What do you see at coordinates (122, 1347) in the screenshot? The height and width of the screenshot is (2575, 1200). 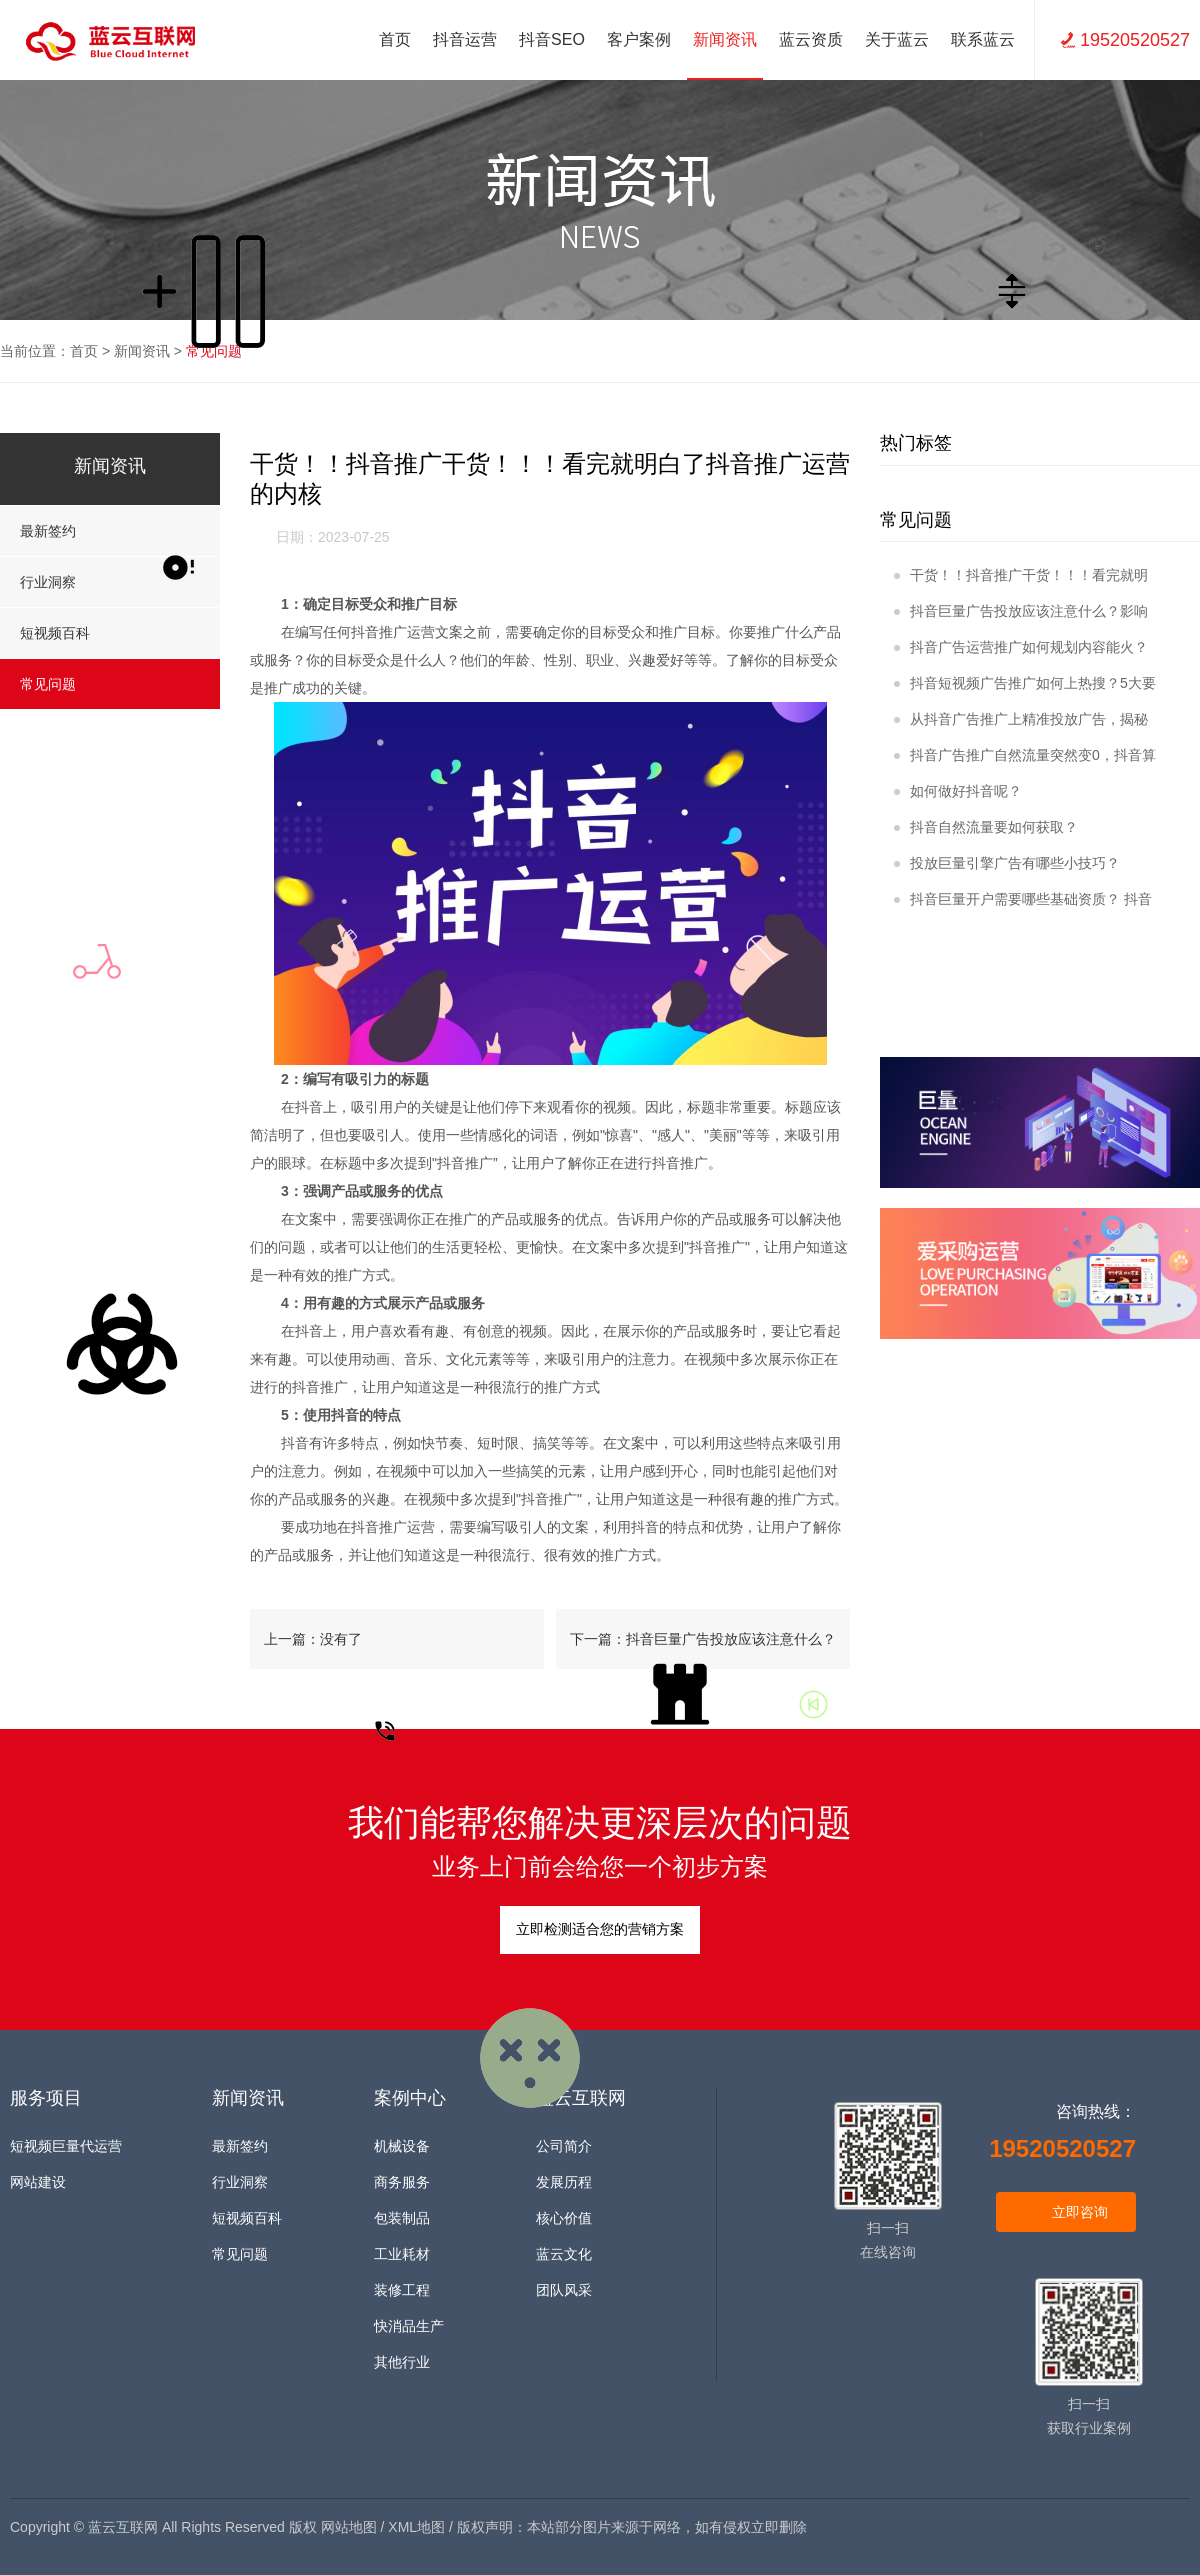 I see `indicates hazardous or dangerous content` at bounding box center [122, 1347].